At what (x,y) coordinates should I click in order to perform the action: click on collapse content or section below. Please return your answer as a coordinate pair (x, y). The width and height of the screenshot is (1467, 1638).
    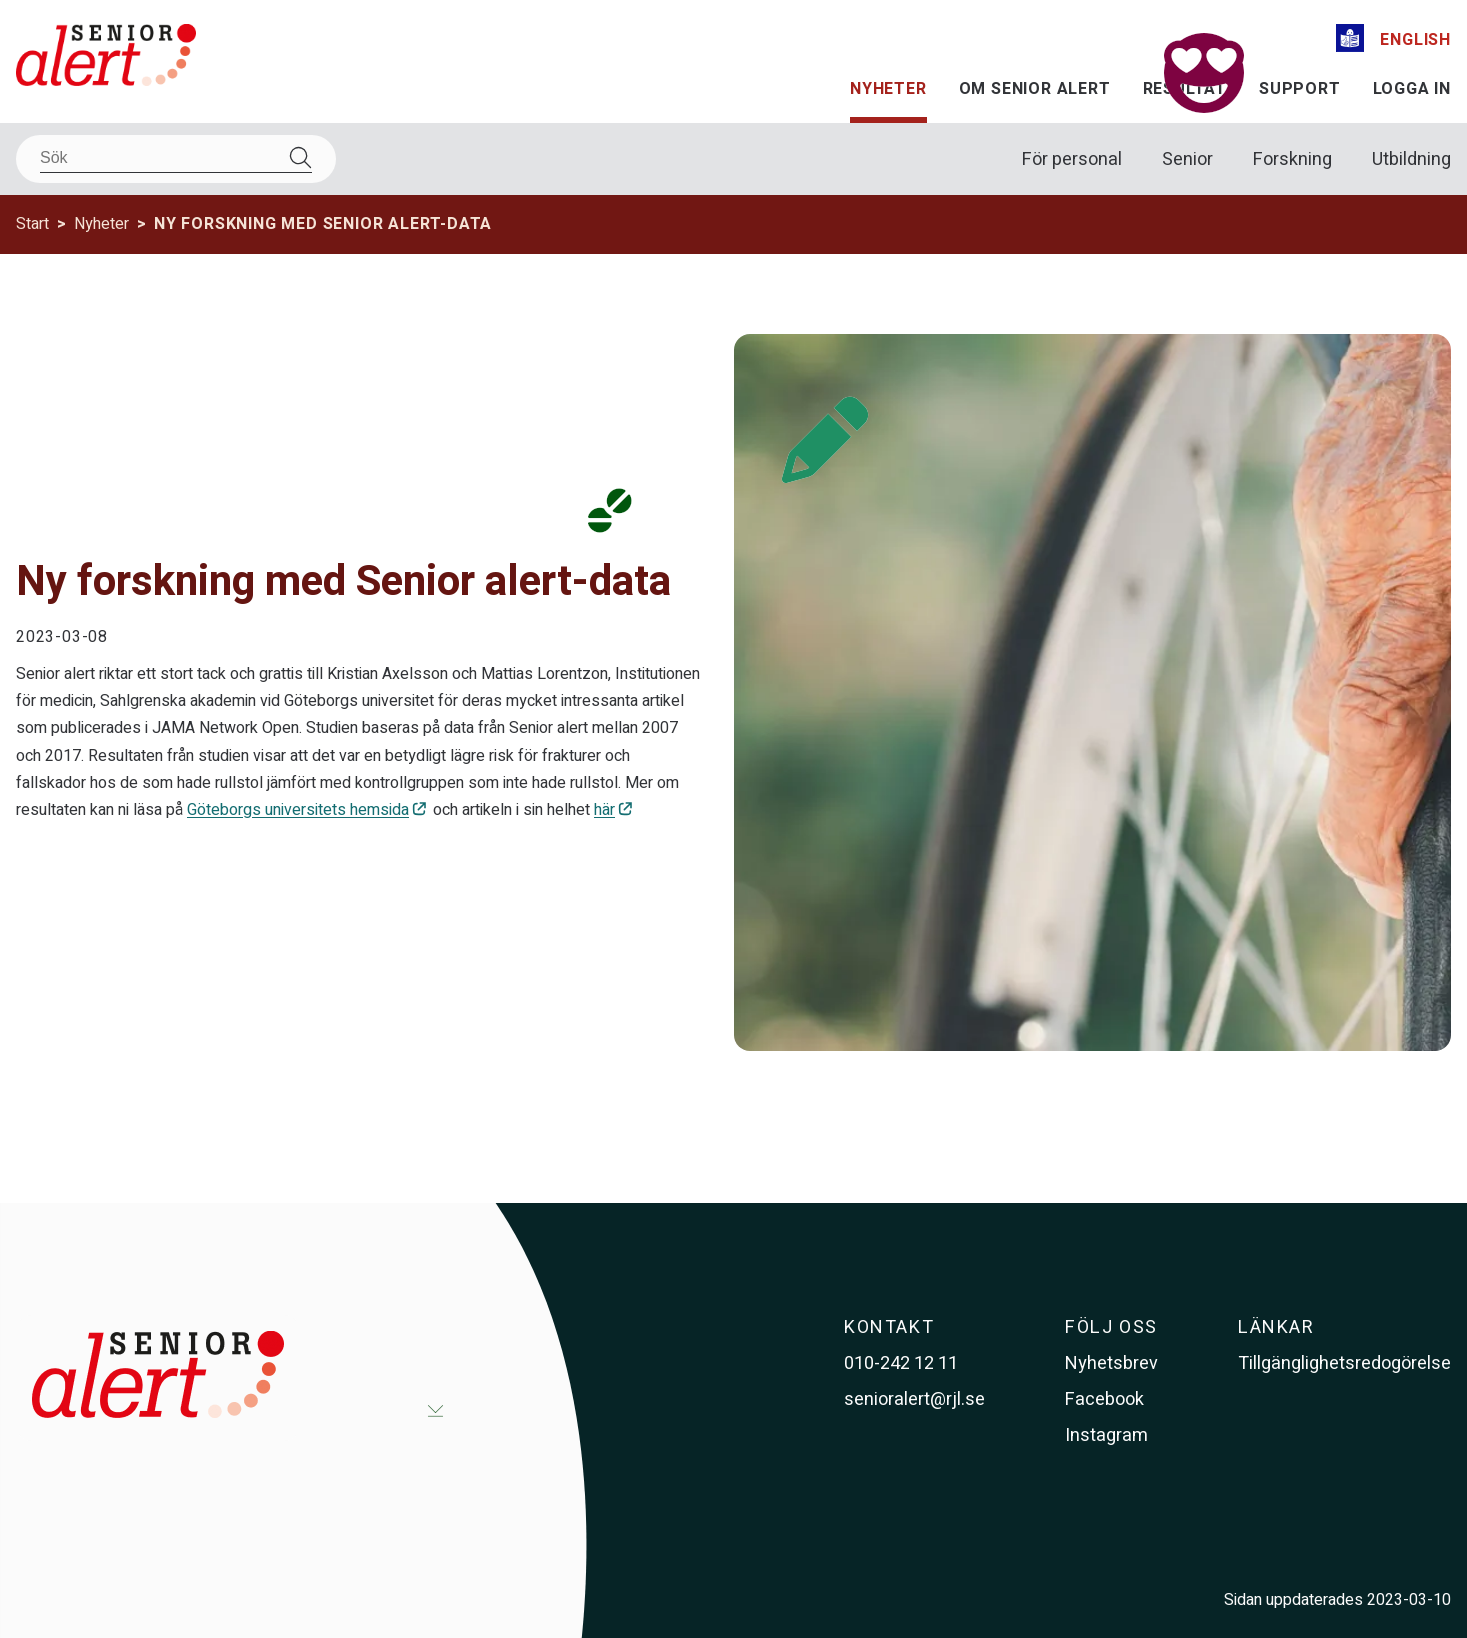
    Looking at the image, I should click on (435, 1410).